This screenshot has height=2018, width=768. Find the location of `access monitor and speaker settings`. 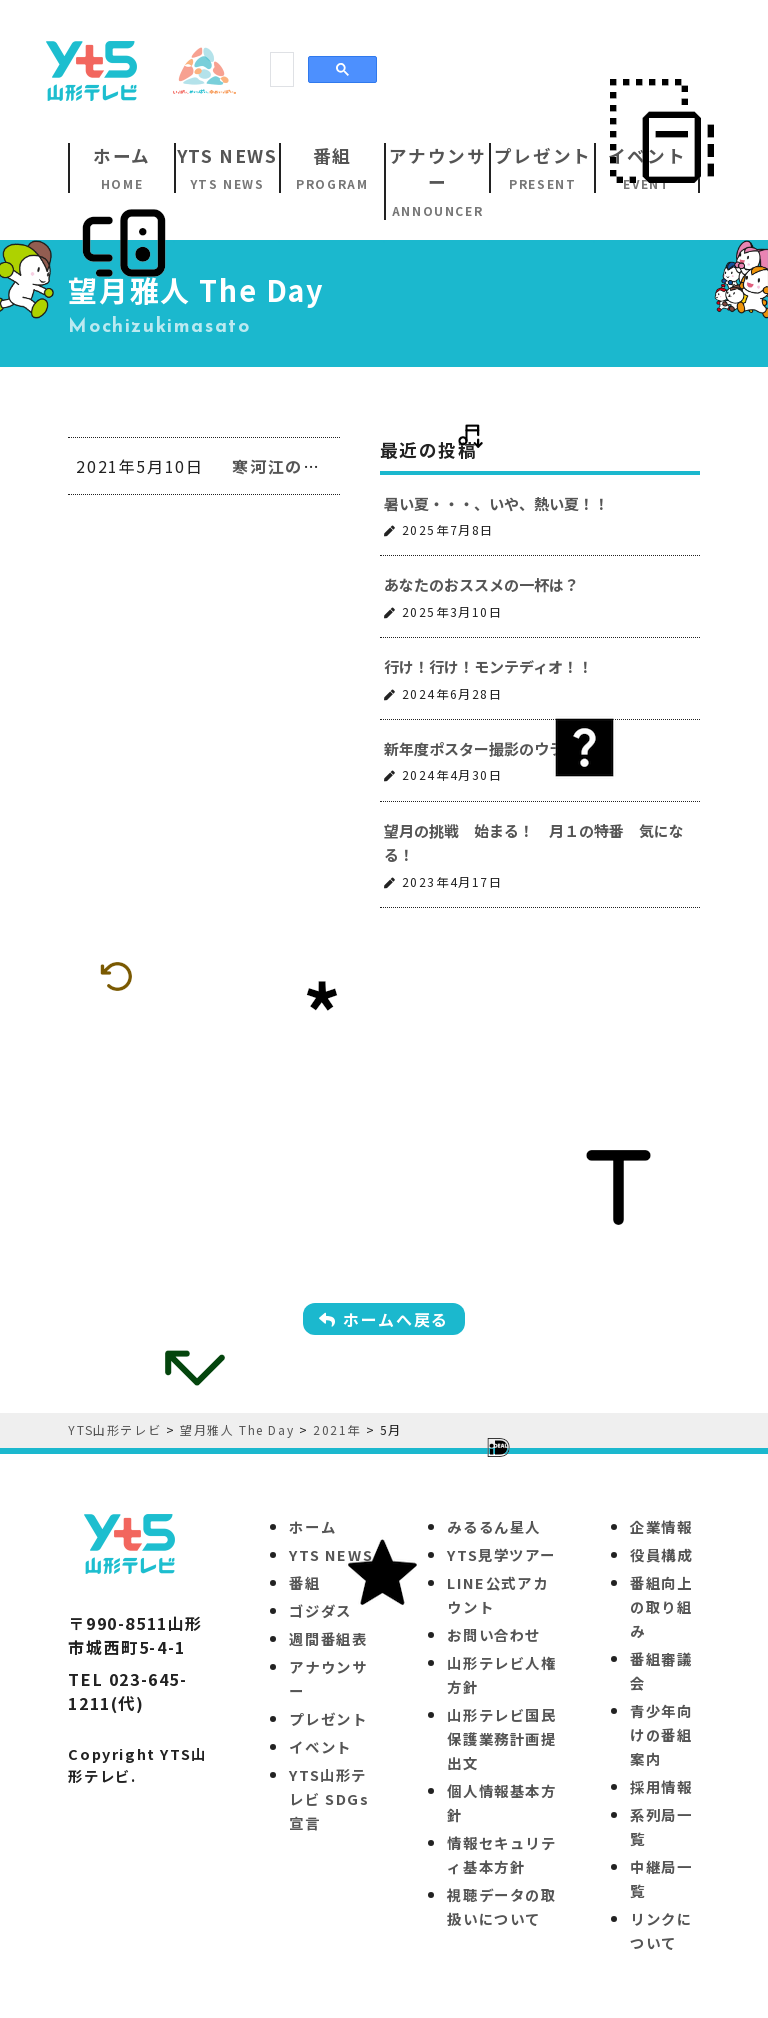

access monitor and speaker settings is located at coordinates (124, 243).